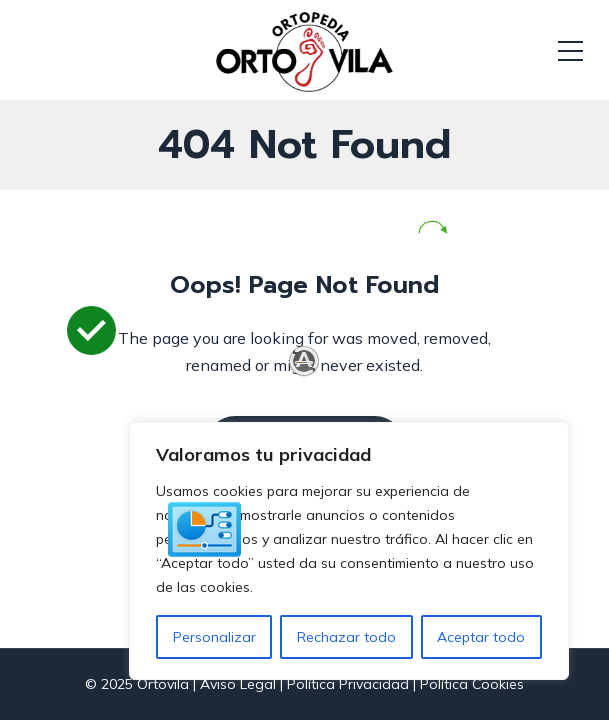 This screenshot has width=609, height=720. I want to click on open windows control panel settings, so click(204, 529).